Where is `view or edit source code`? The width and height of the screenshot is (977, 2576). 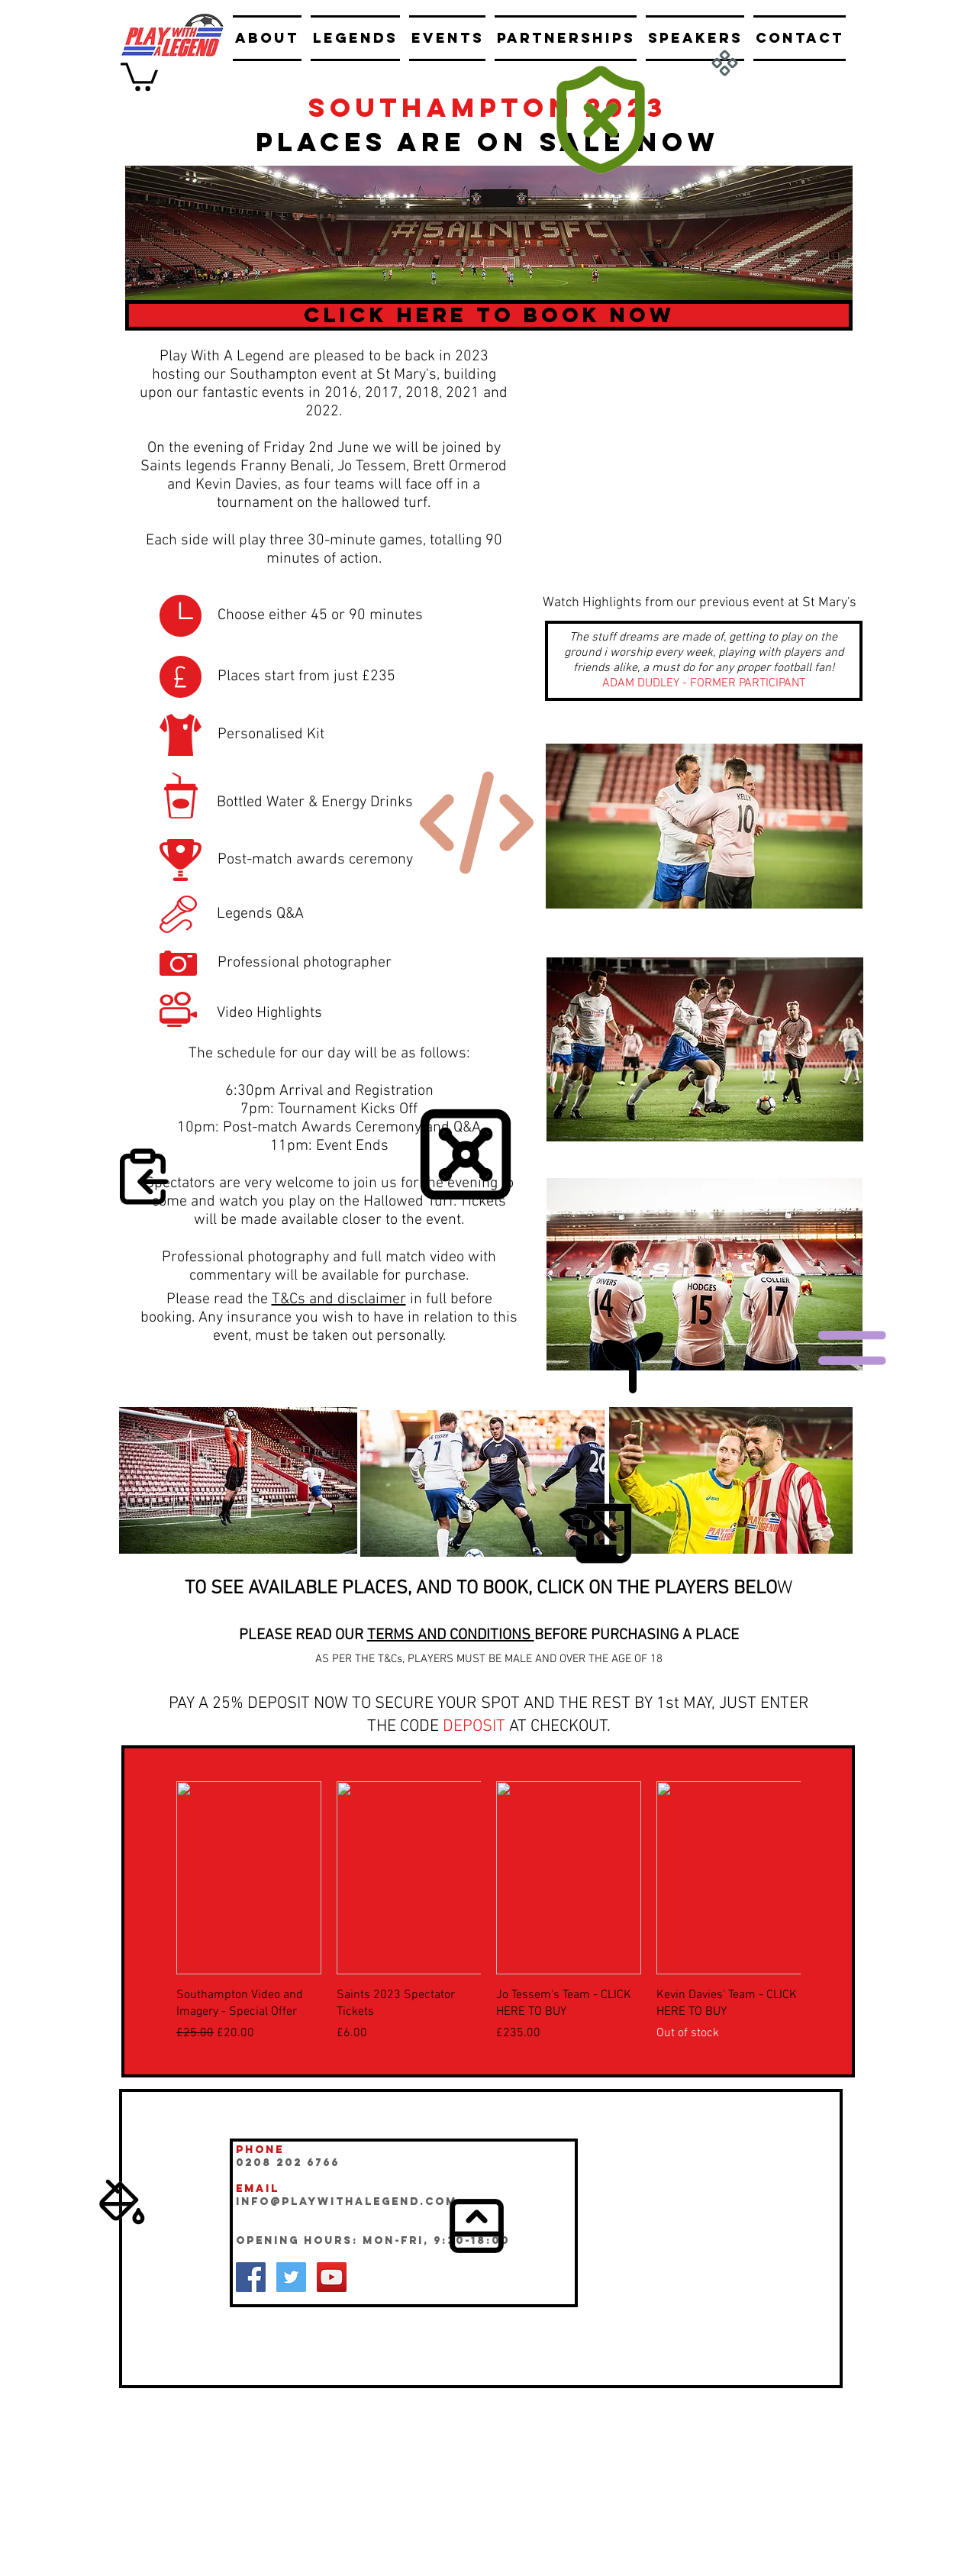 view or edit source code is located at coordinates (476, 822).